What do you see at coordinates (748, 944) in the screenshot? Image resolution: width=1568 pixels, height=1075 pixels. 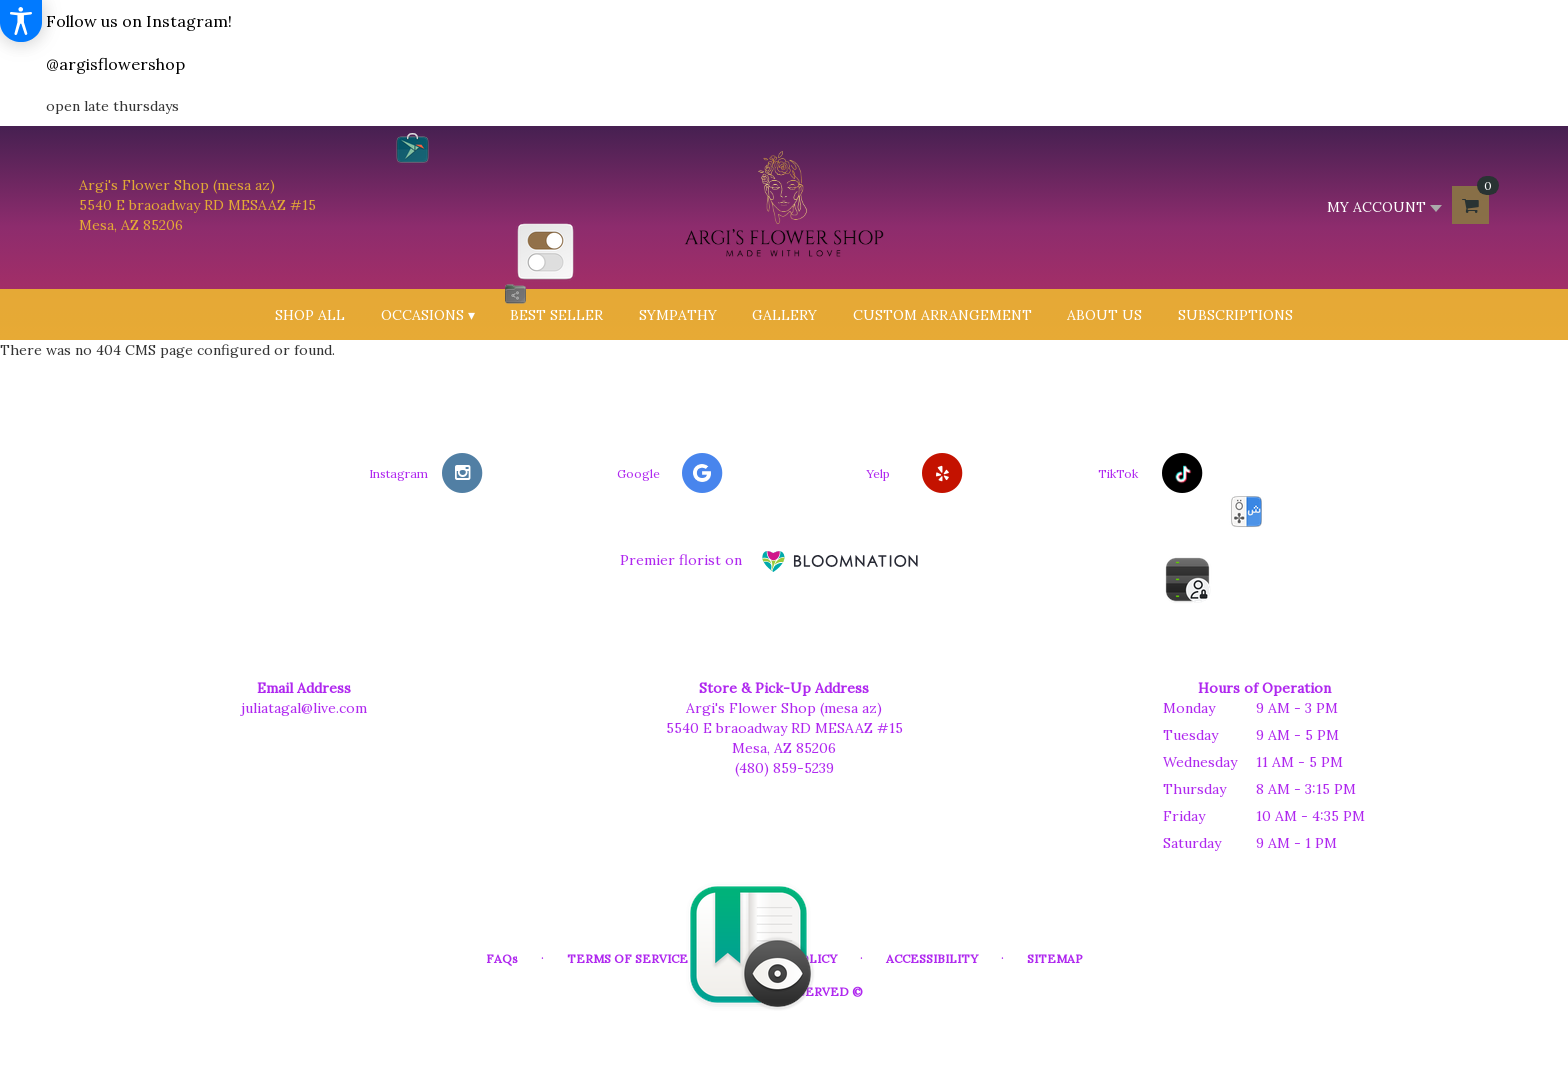 I see `open calibre e-book viewer` at bounding box center [748, 944].